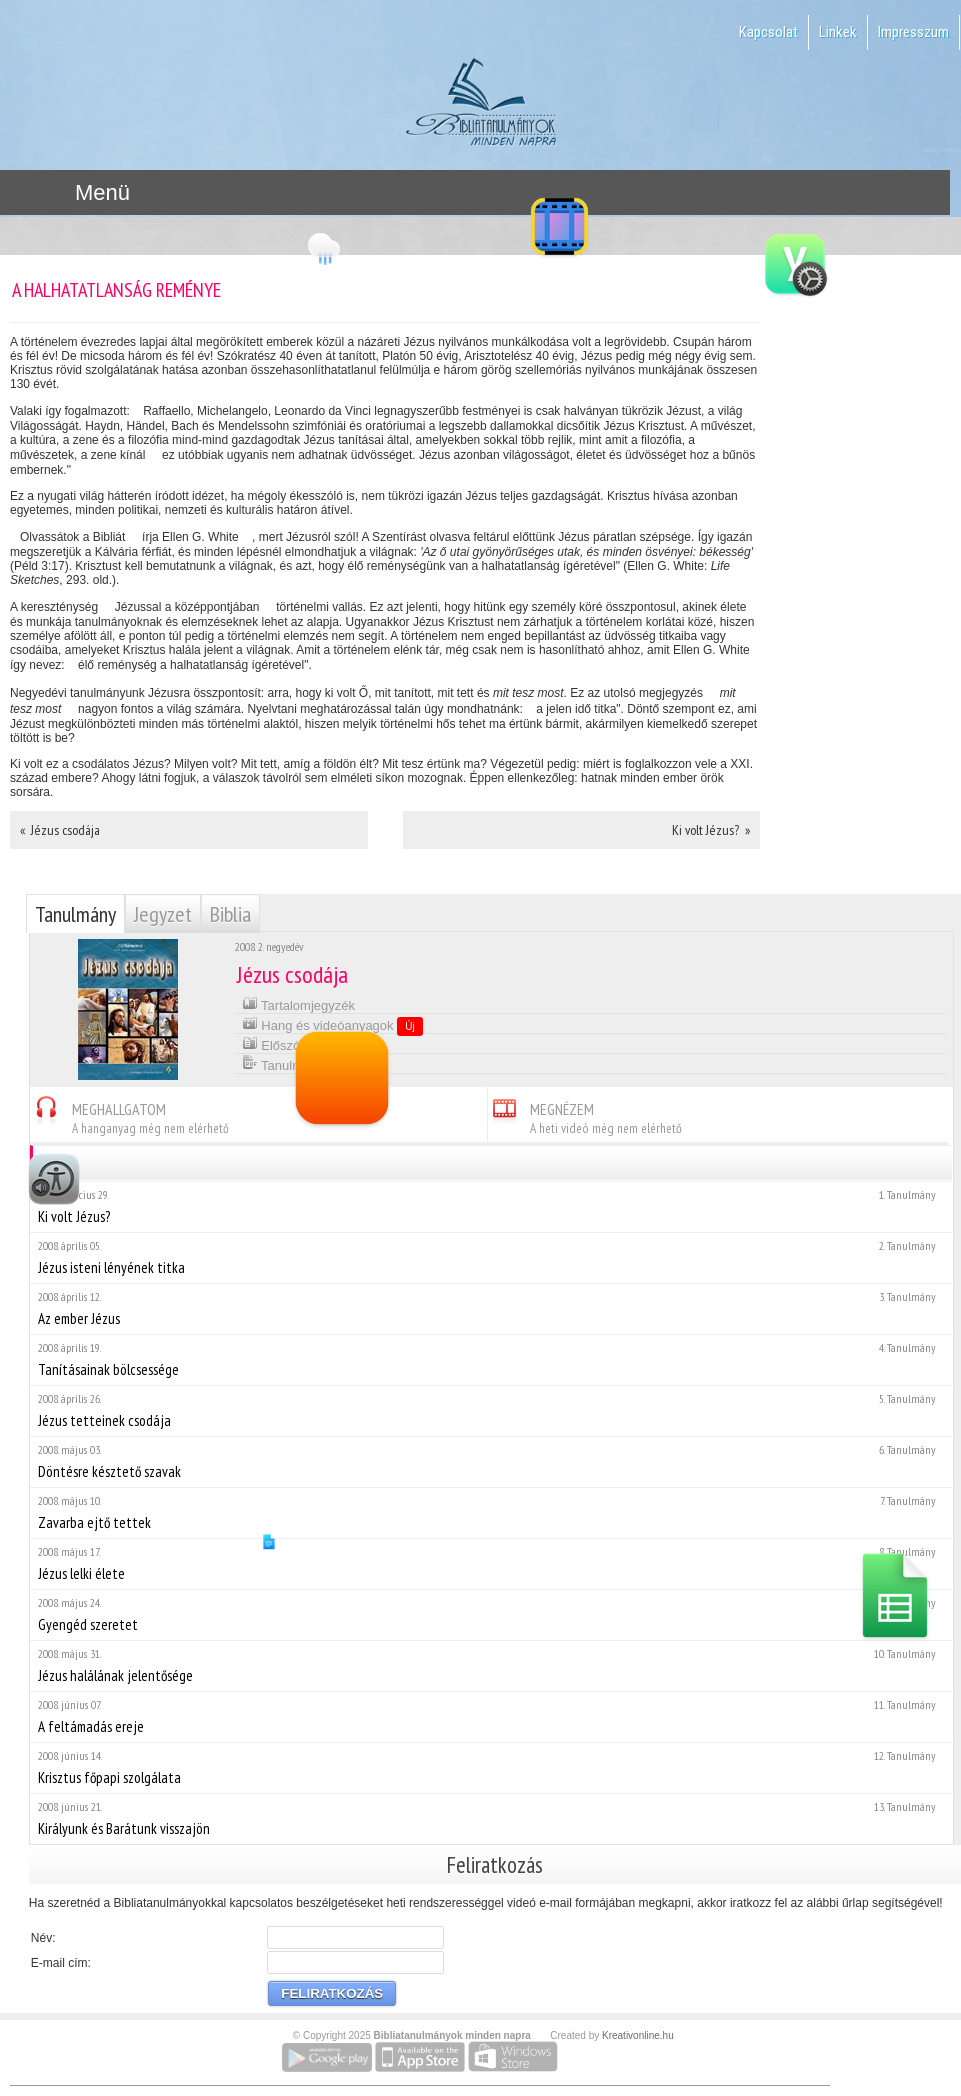 This screenshot has width=961, height=2096. I want to click on blank orange app template for macos icon design, so click(342, 1078).